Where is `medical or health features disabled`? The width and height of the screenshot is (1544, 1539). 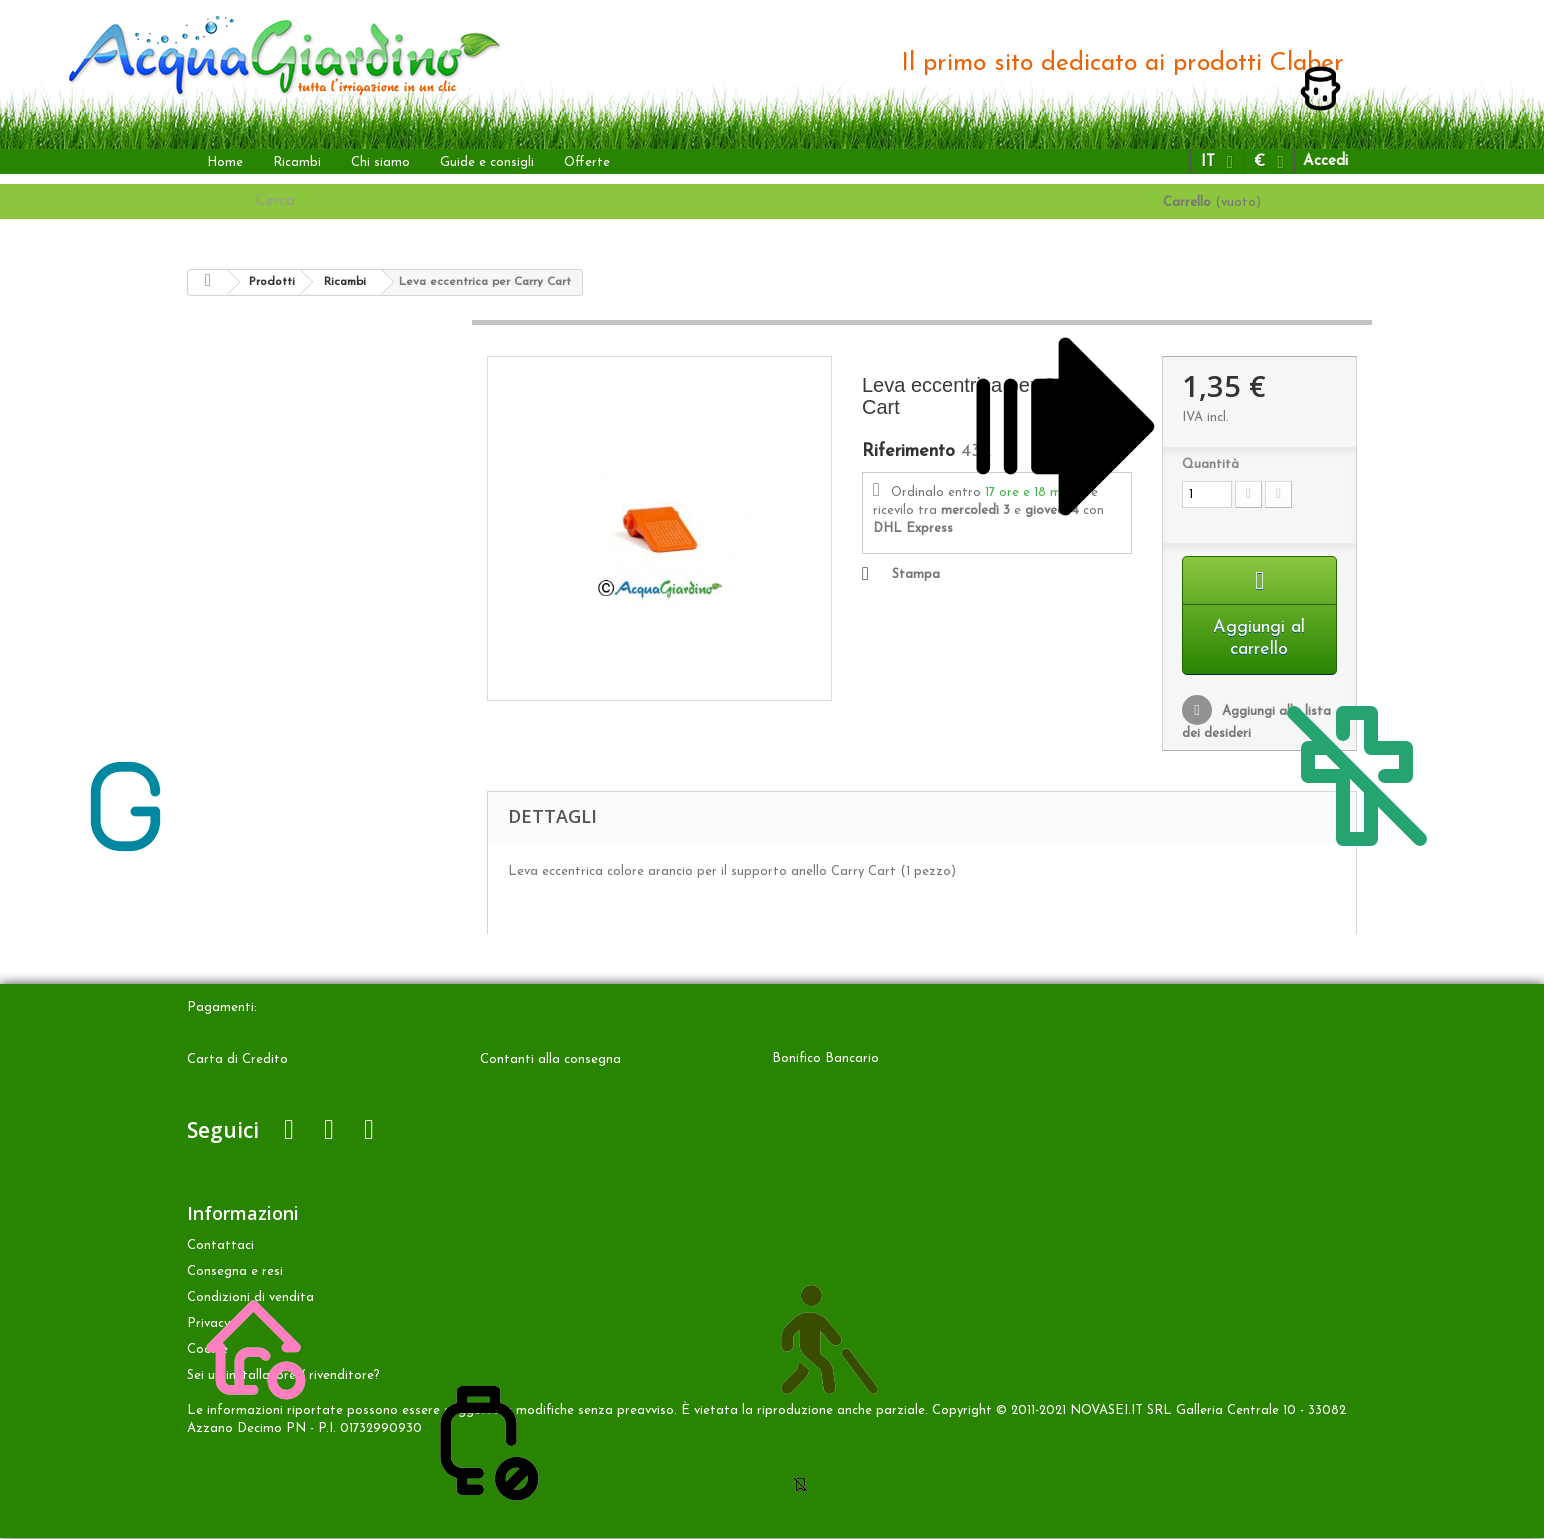 medical or health features disabled is located at coordinates (1357, 776).